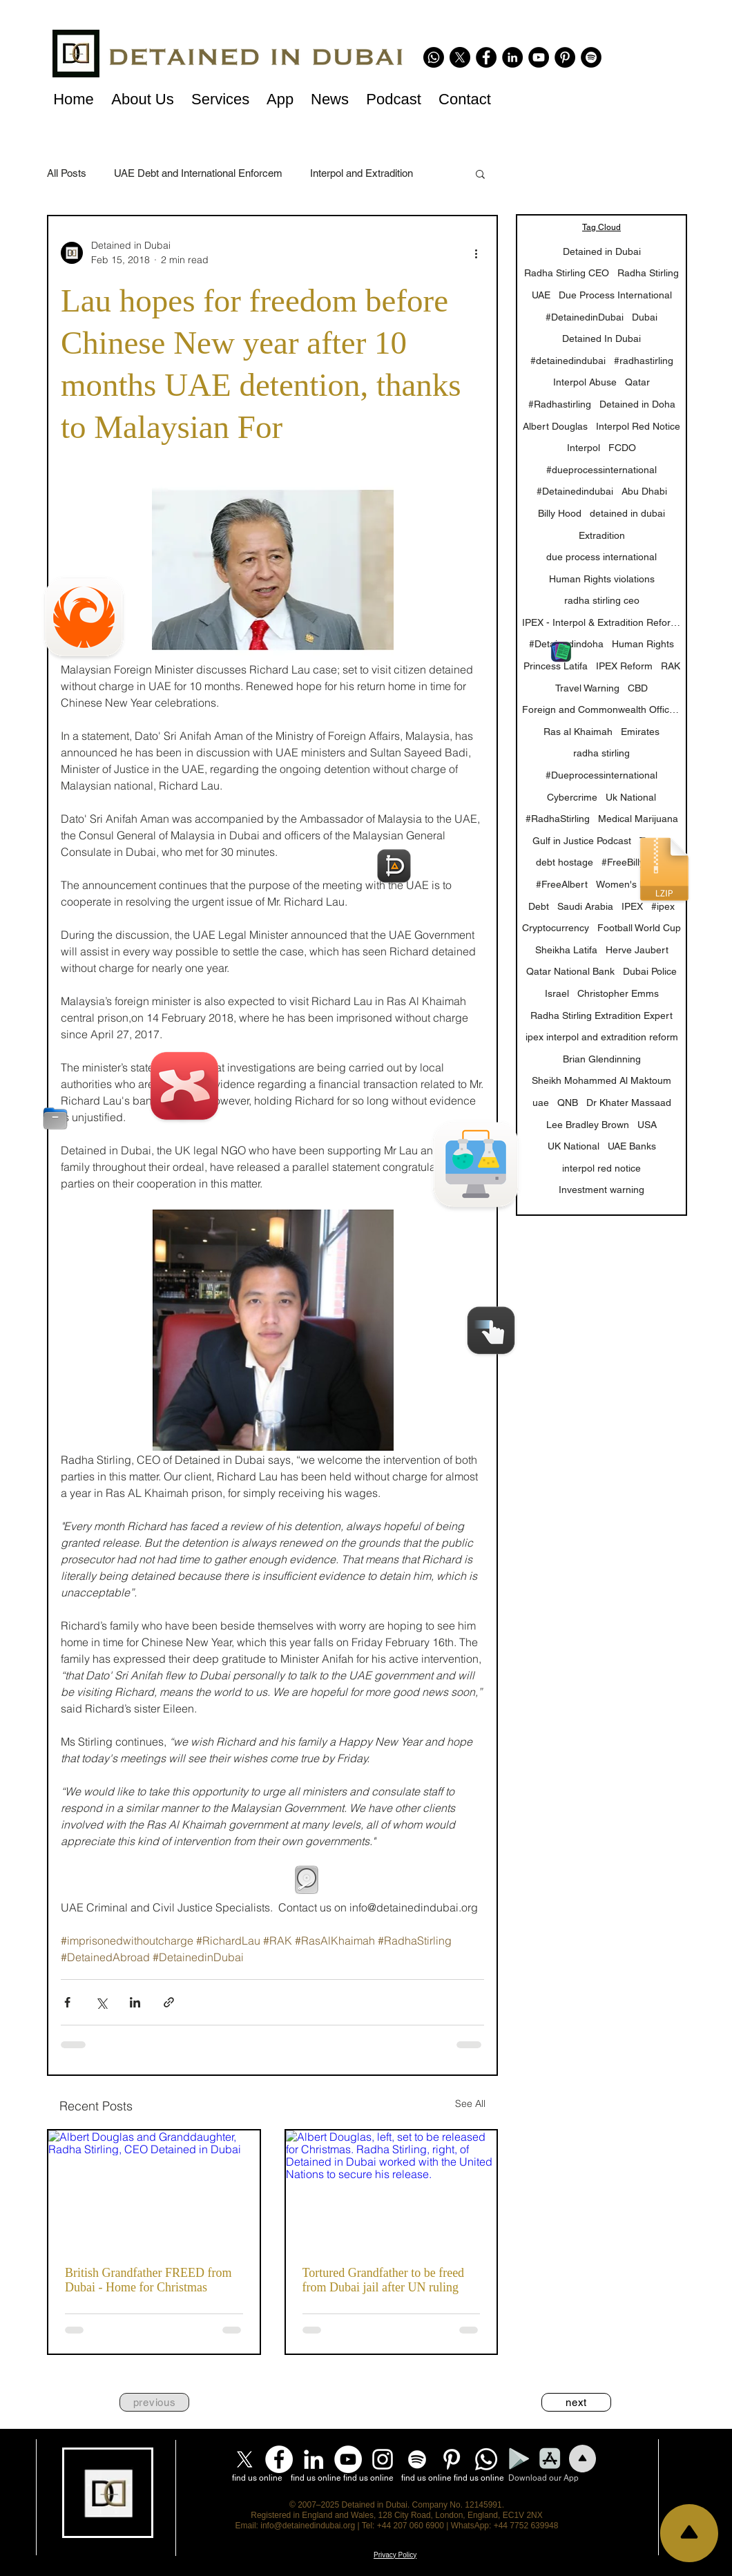 The height and width of the screenshot is (2576, 732). What do you see at coordinates (394, 866) in the screenshot?
I see `open dia diagramming application` at bounding box center [394, 866].